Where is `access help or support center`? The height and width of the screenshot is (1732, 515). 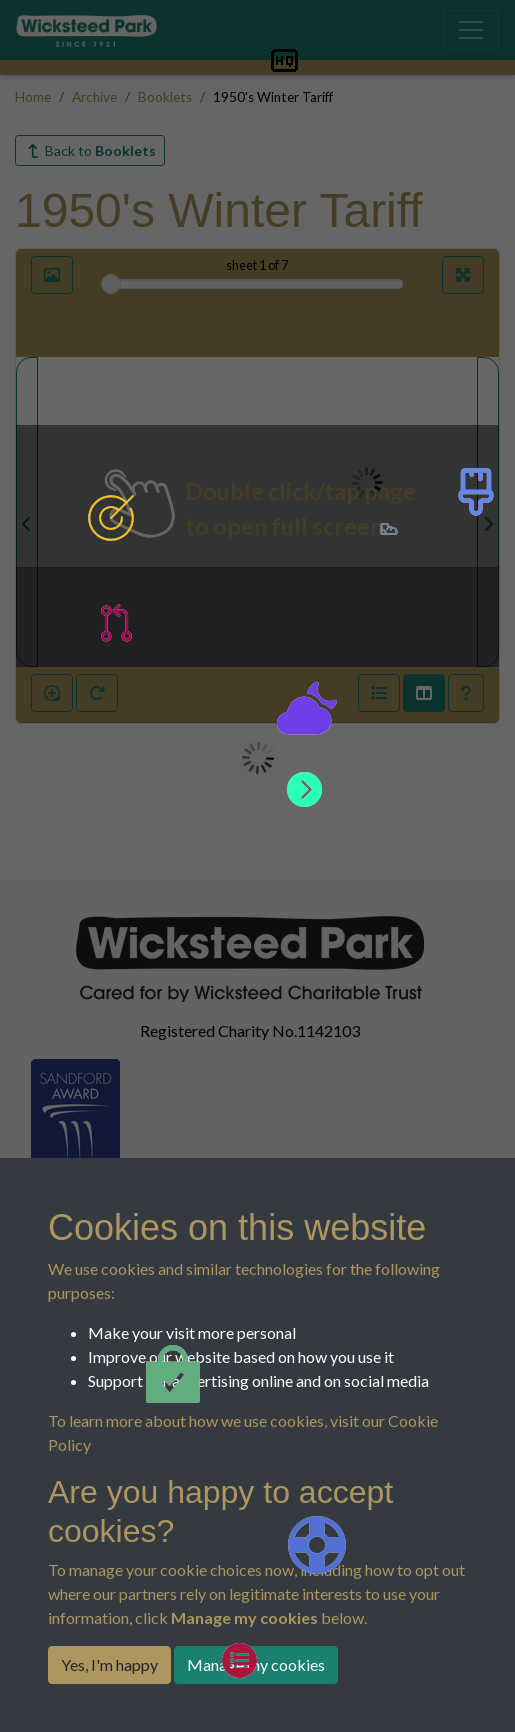
access help or support center is located at coordinates (317, 1545).